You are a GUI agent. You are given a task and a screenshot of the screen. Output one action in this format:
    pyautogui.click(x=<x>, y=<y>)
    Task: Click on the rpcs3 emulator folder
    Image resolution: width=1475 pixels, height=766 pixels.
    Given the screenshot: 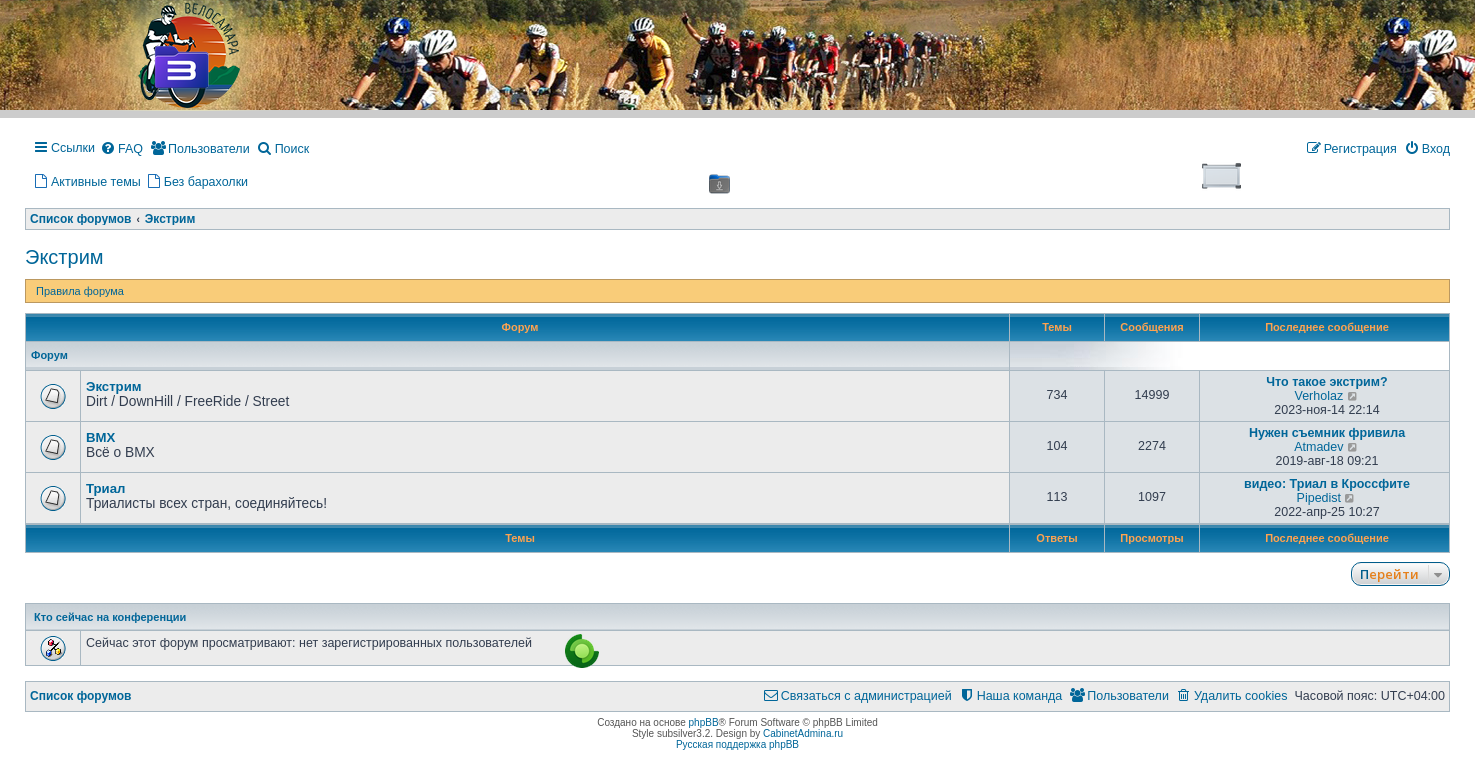 What is the action you would take?
    pyautogui.click(x=181, y=68)
    